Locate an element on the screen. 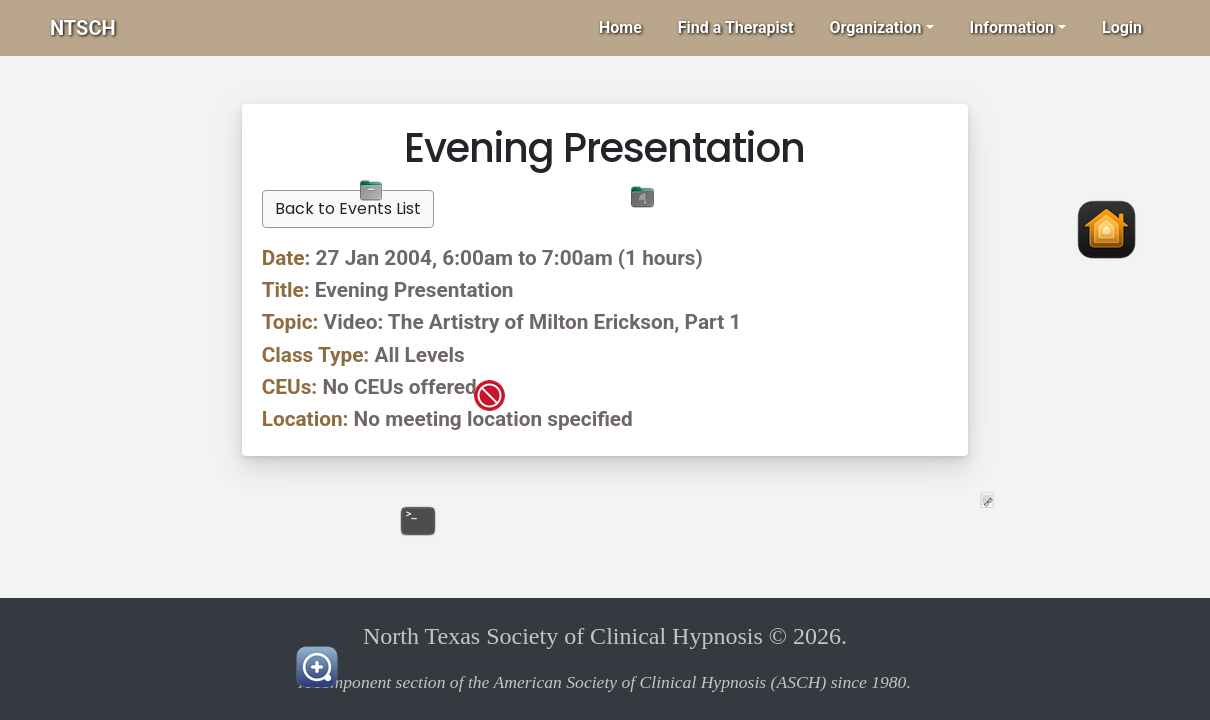 The image size is (1210, 720). open the file manager is located at coordinates (371, 190).